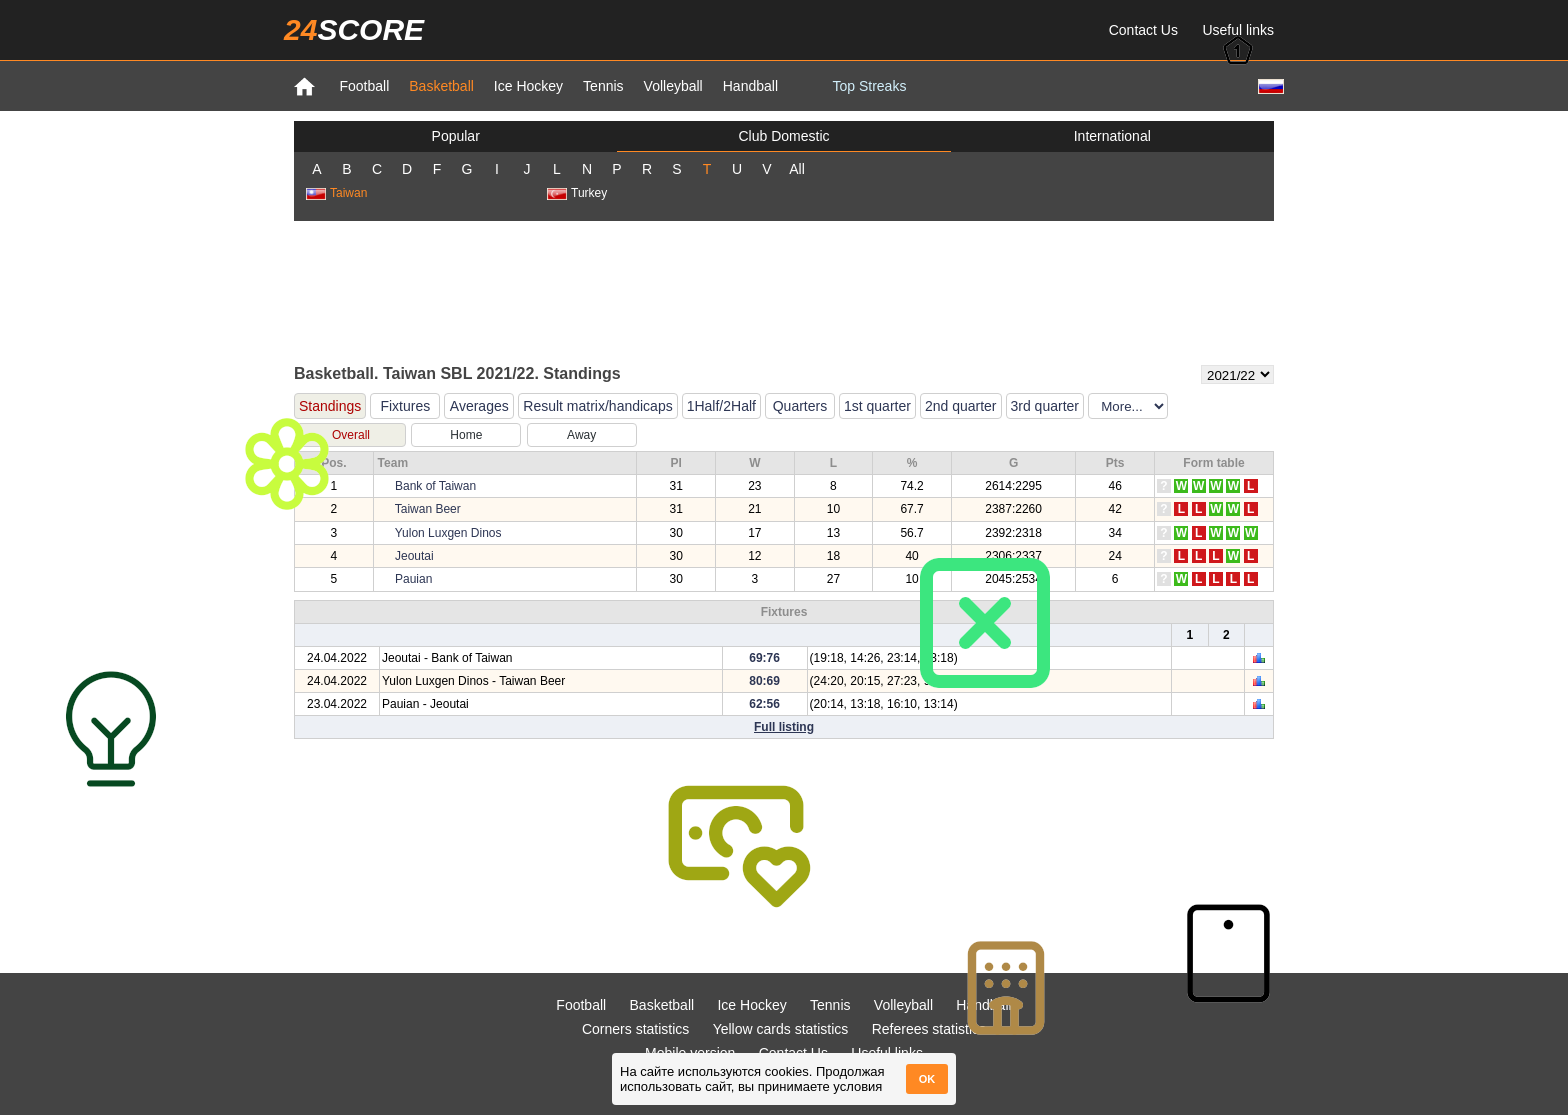  What do you see at coordinates (736, 833) in the screenshot?
I see `donate or make a charitable contribution` at bounding box center [736, 833].